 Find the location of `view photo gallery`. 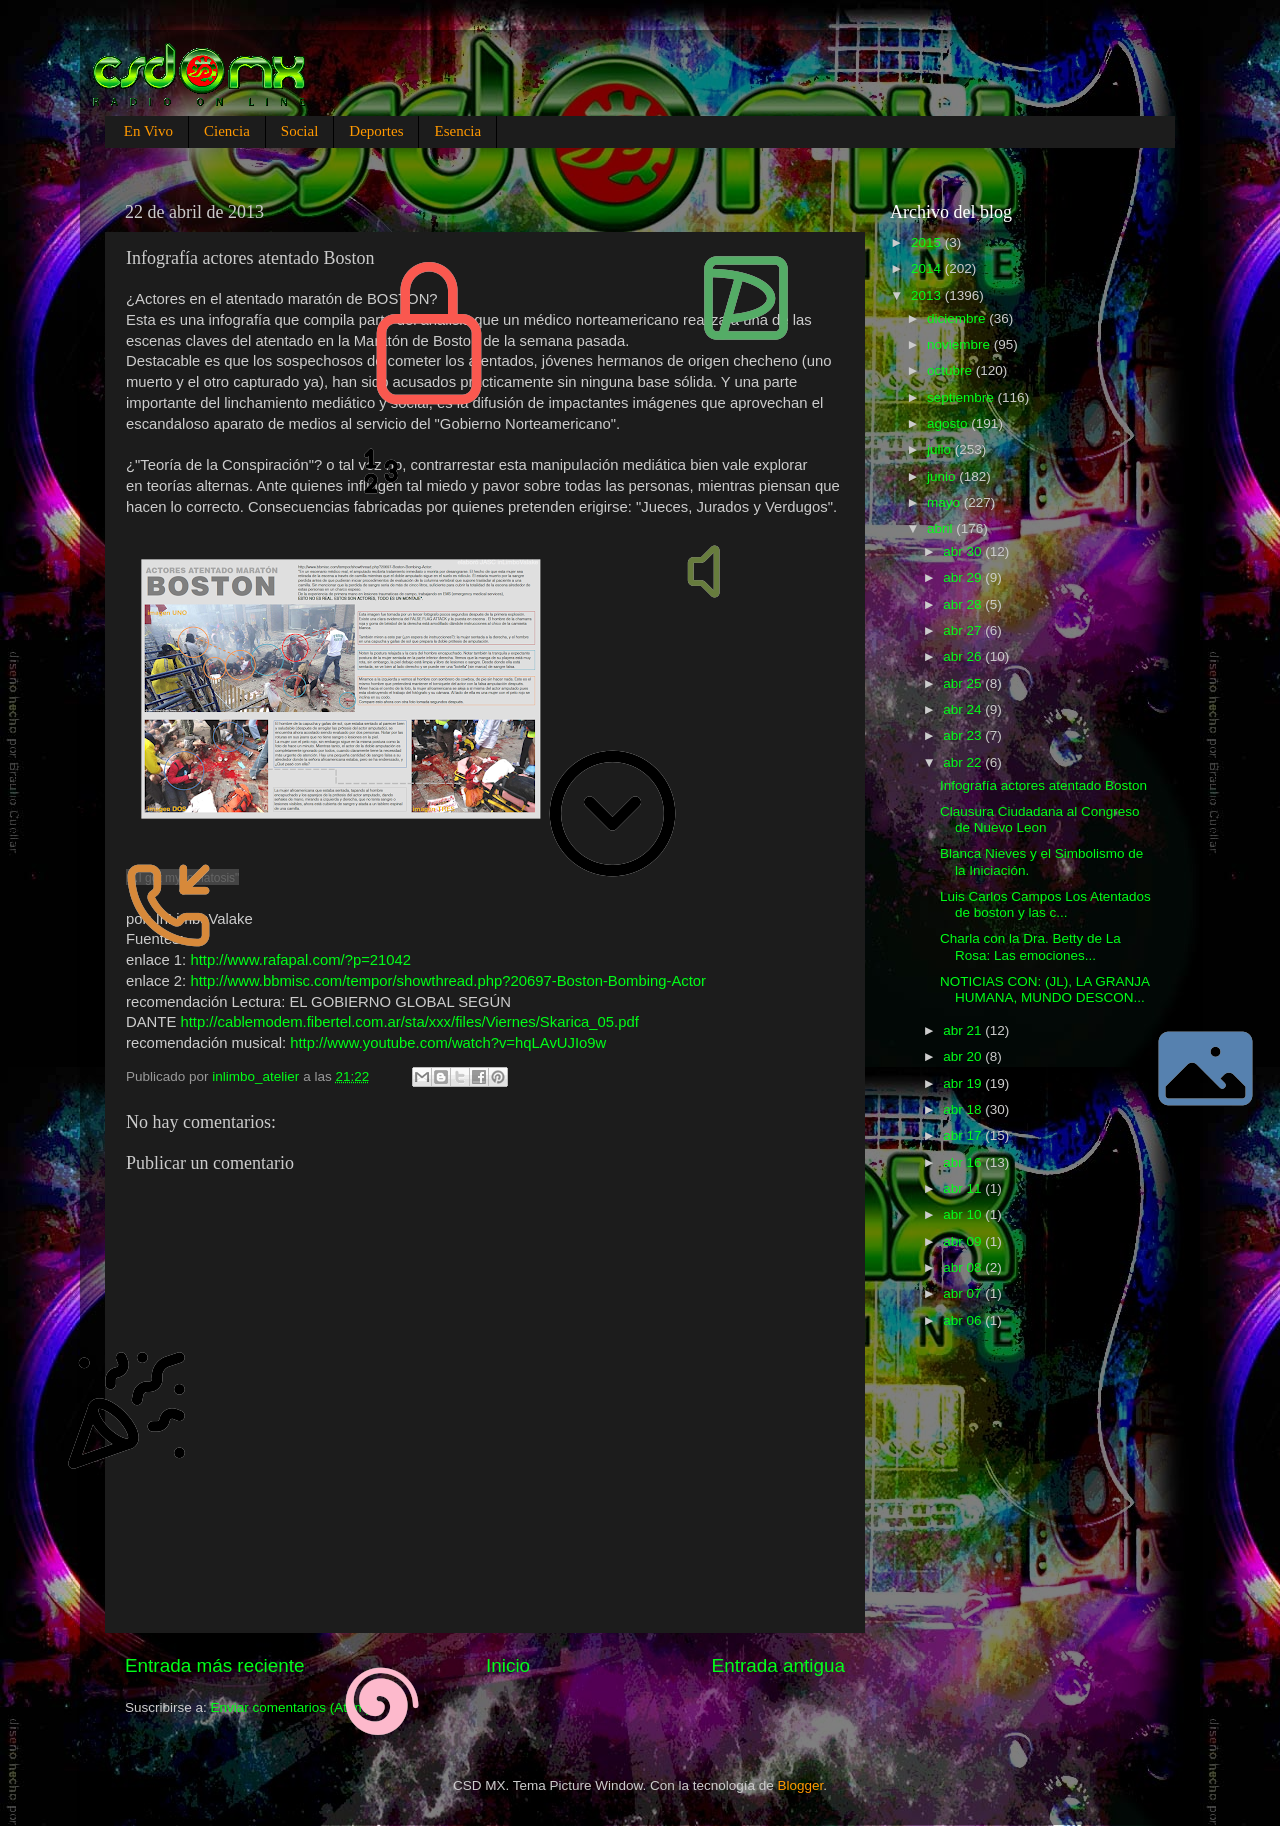

view photo gallery is located at coordinates (1205, 1068).